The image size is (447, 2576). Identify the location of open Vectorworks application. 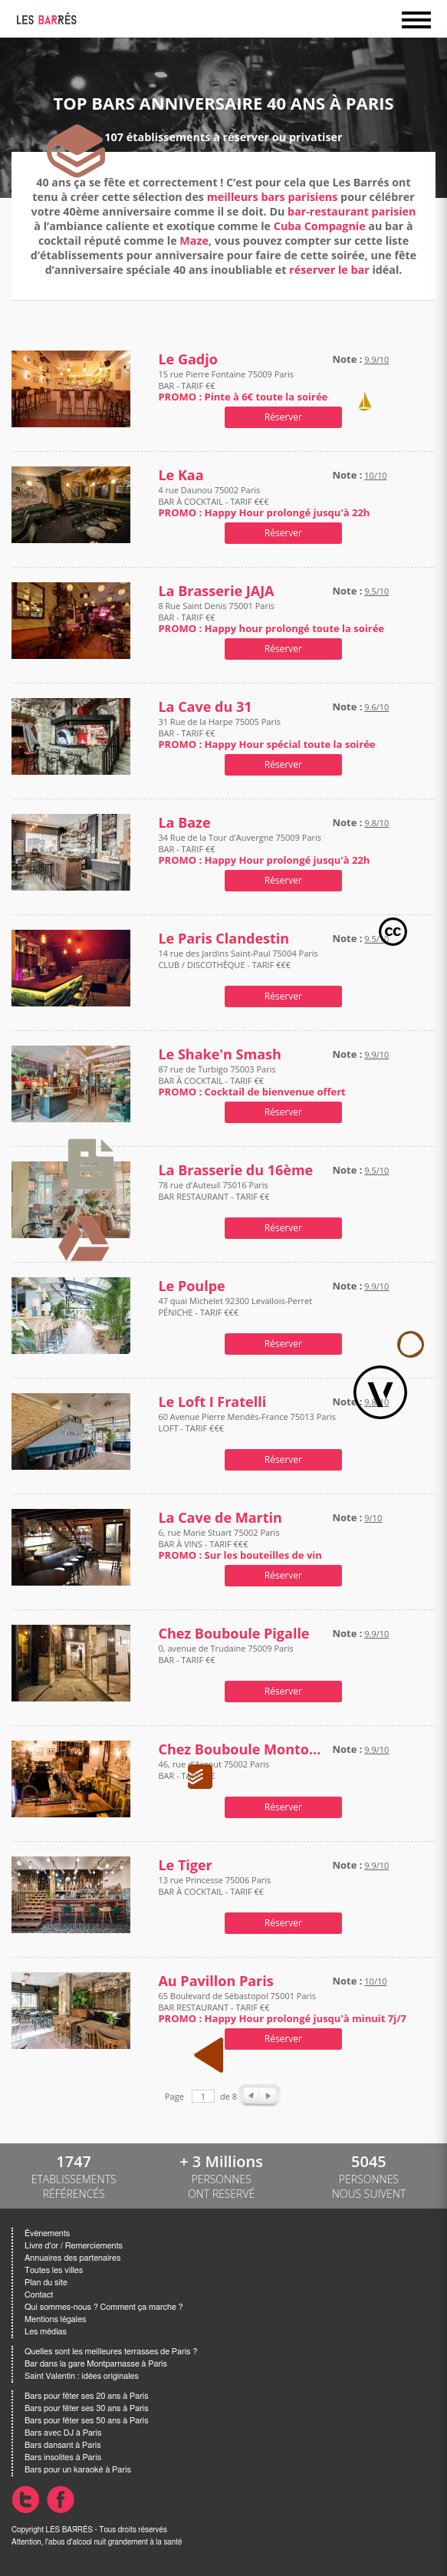
(380, 1392).